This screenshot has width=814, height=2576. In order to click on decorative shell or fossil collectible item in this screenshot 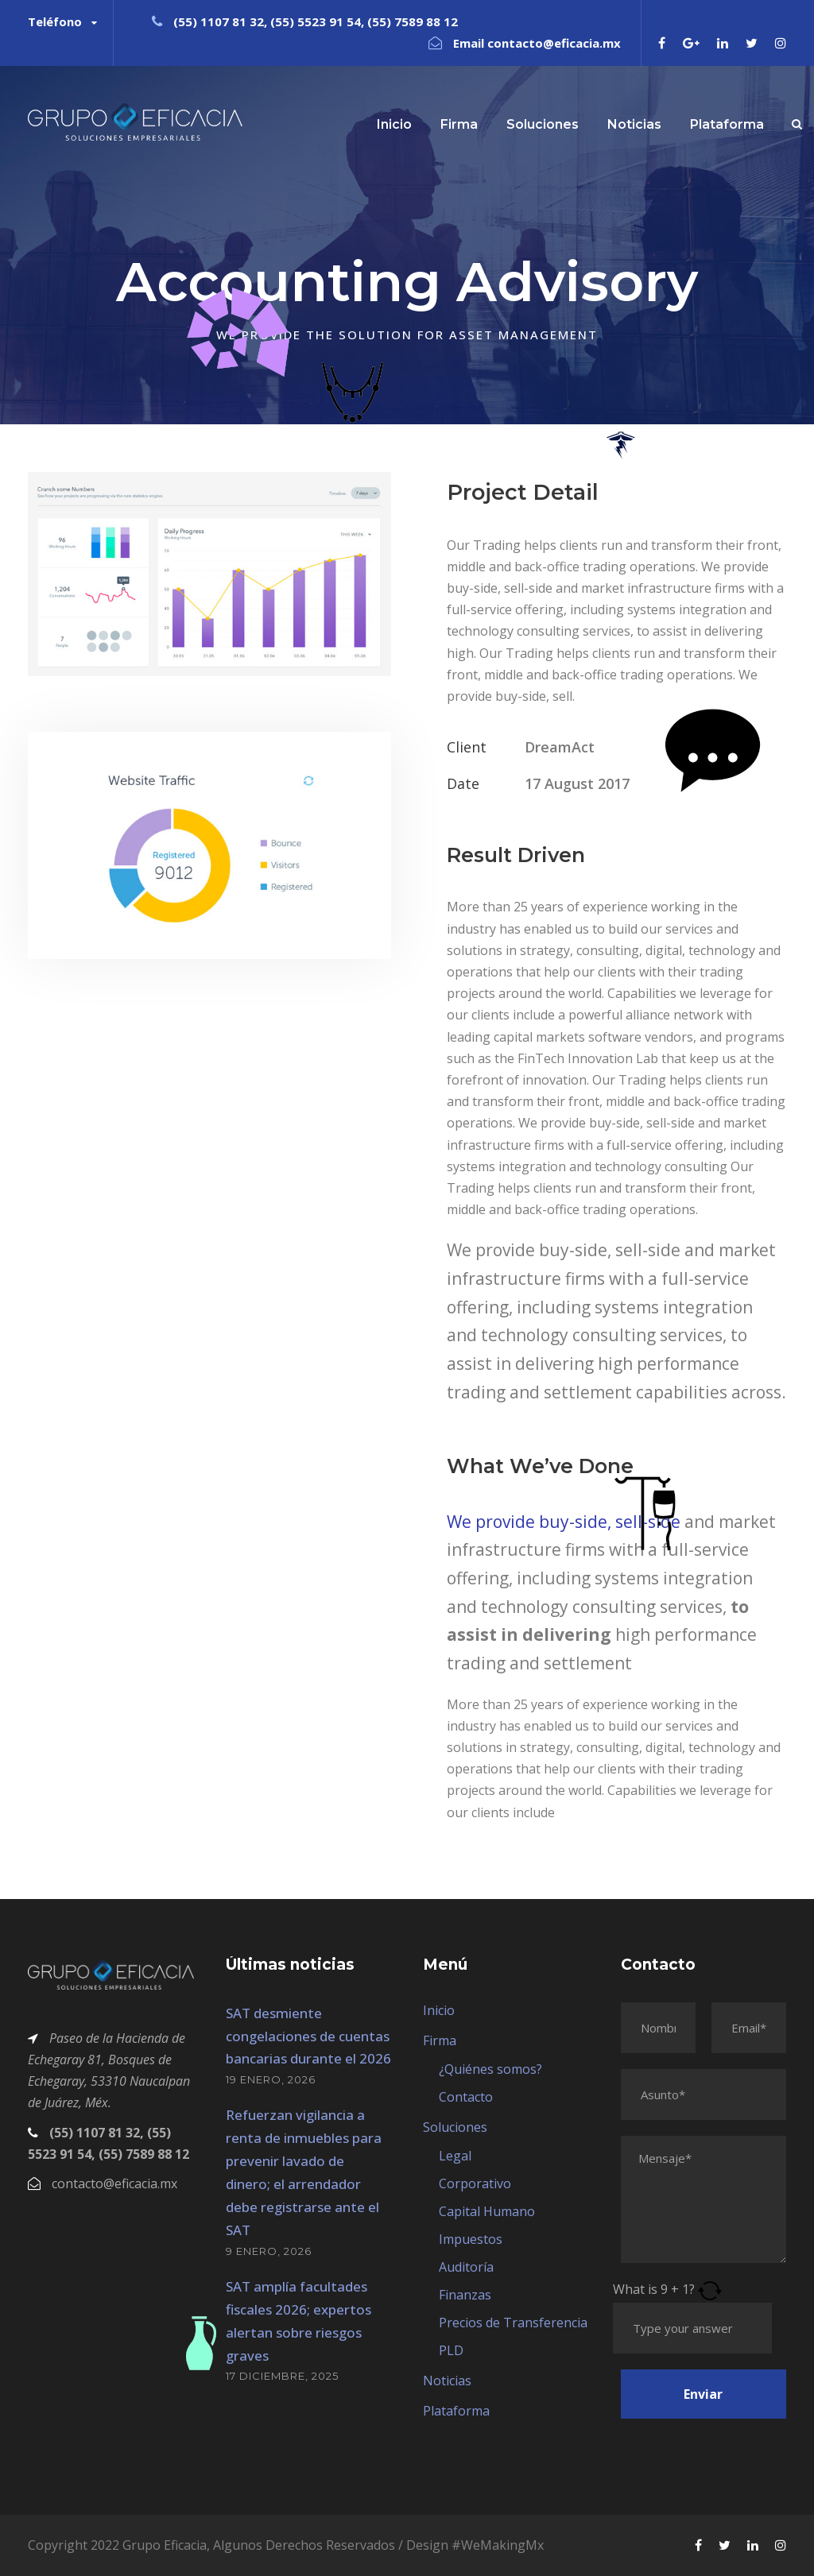, I will do `click(239, 332)`.